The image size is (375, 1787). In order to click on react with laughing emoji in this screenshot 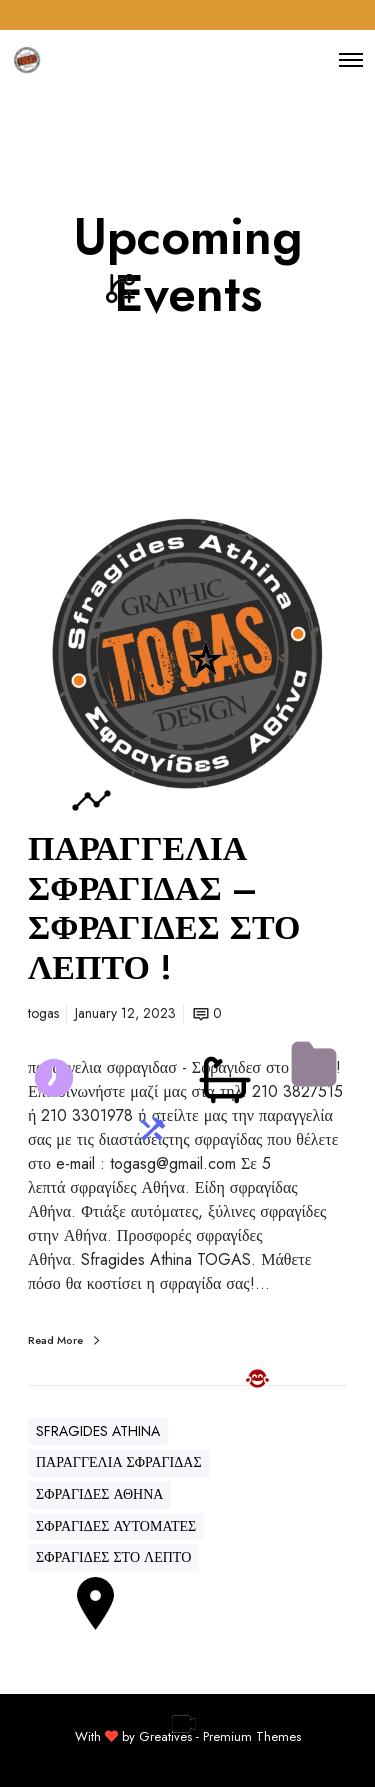, I will do `click(257, 1378)`.